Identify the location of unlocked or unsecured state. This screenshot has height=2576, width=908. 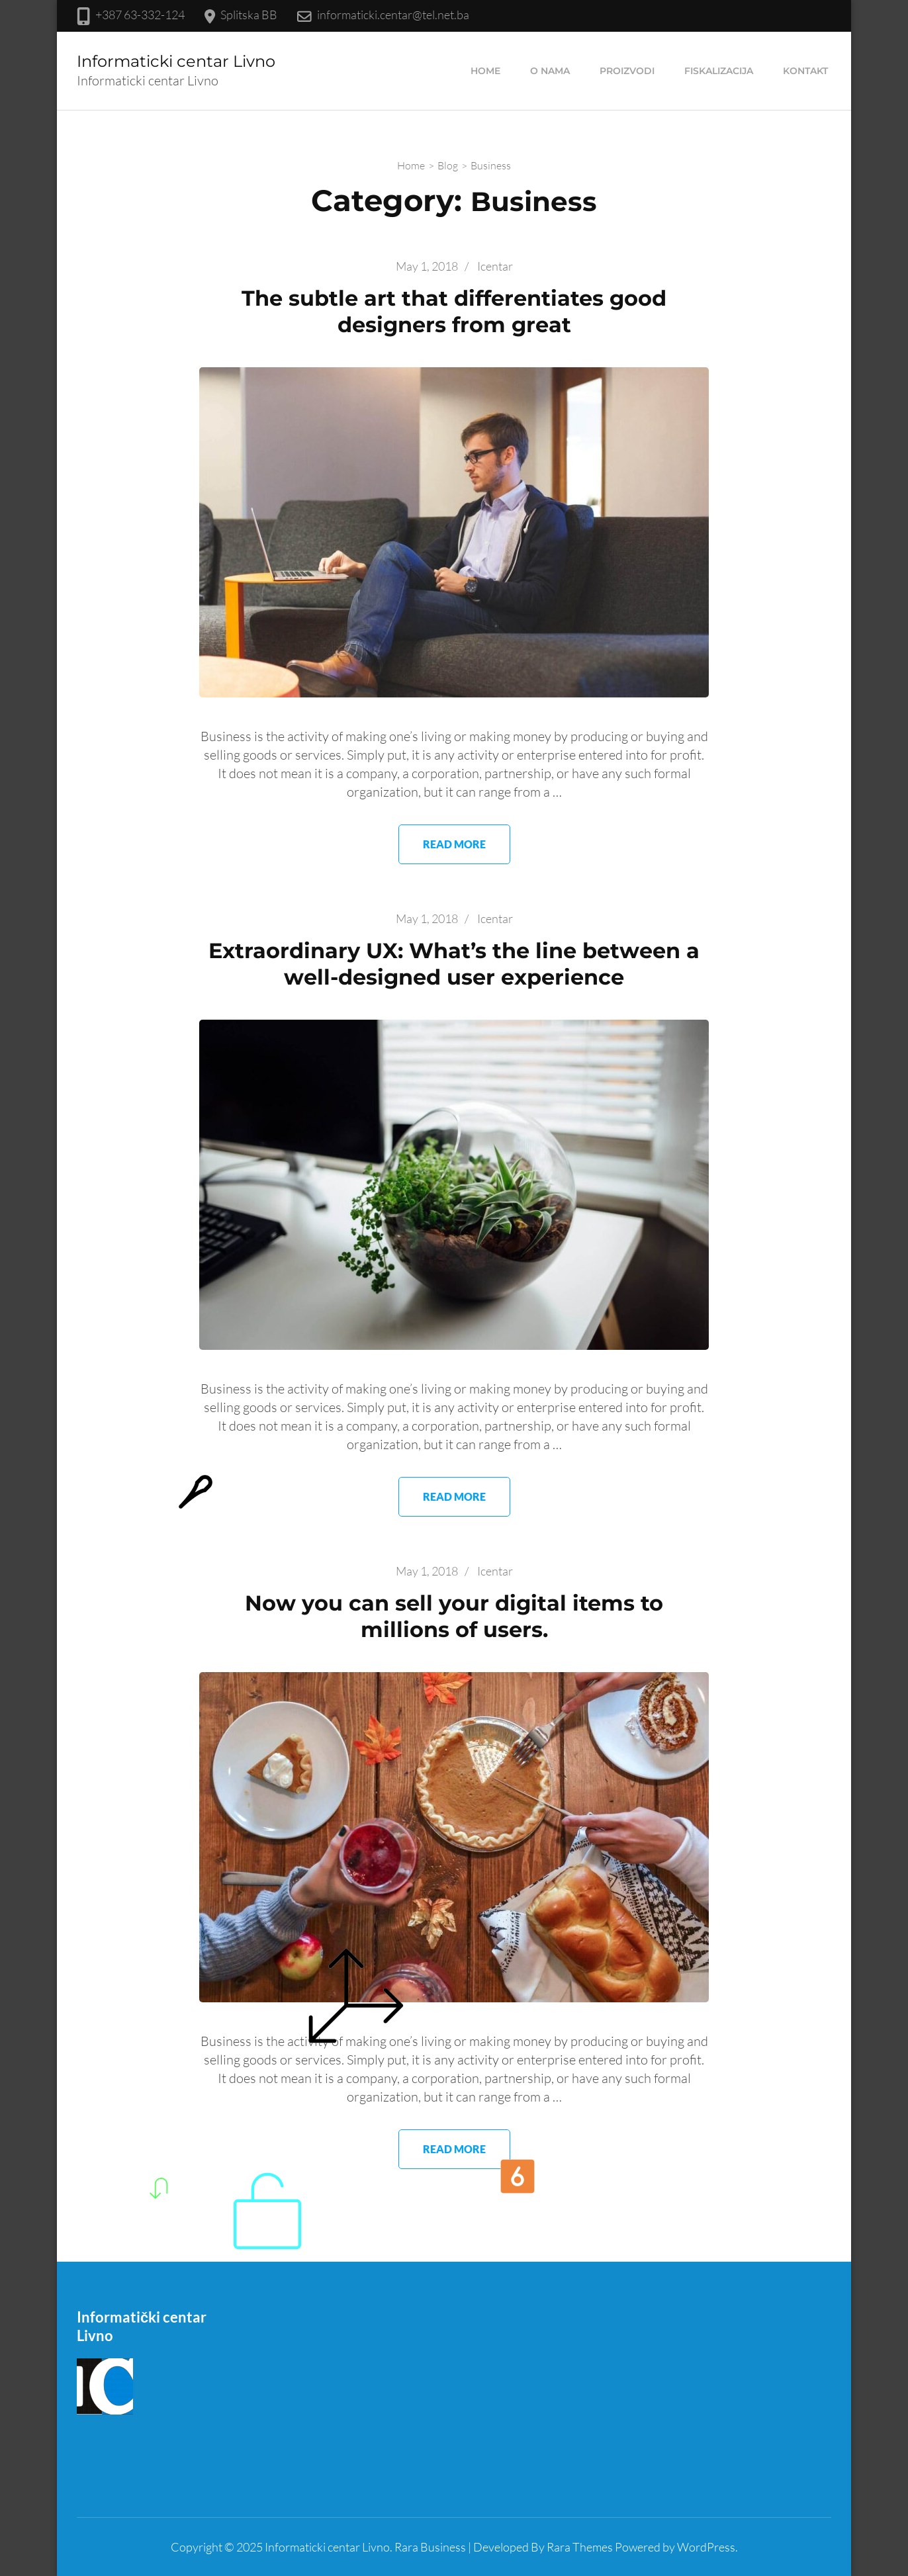
(267, 2215).